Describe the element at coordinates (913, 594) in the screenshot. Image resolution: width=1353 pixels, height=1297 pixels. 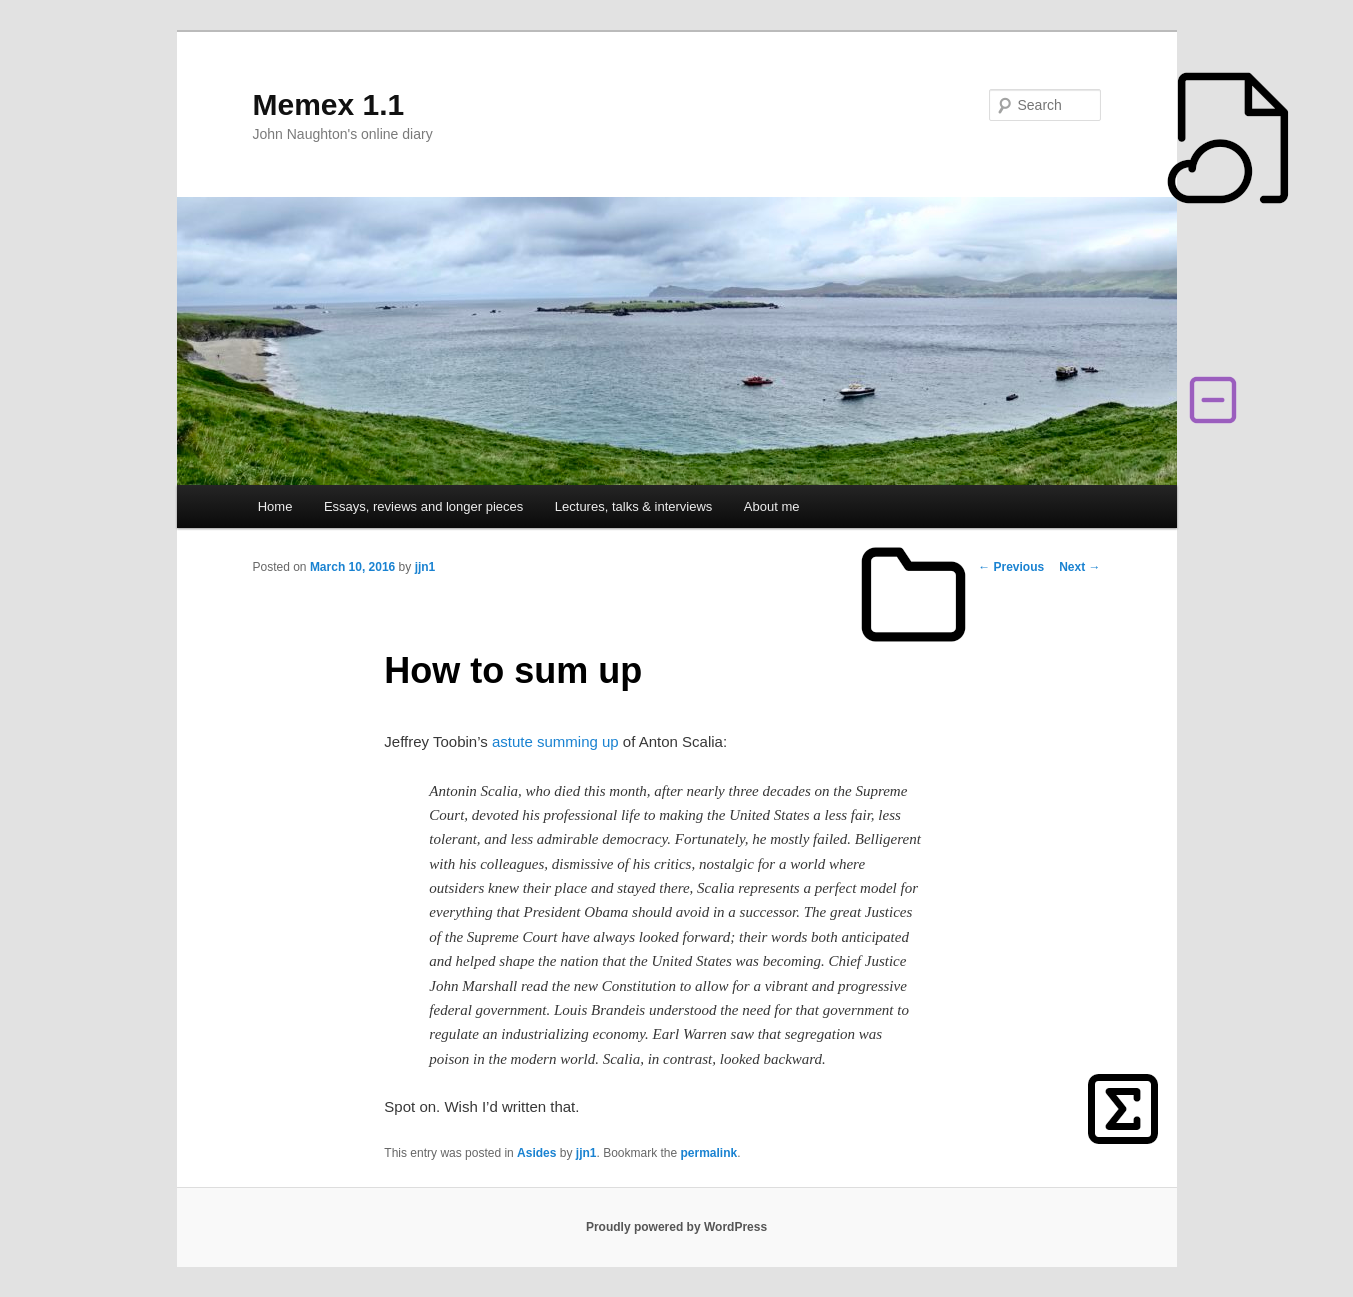
I see `open folder to view files` at that location.